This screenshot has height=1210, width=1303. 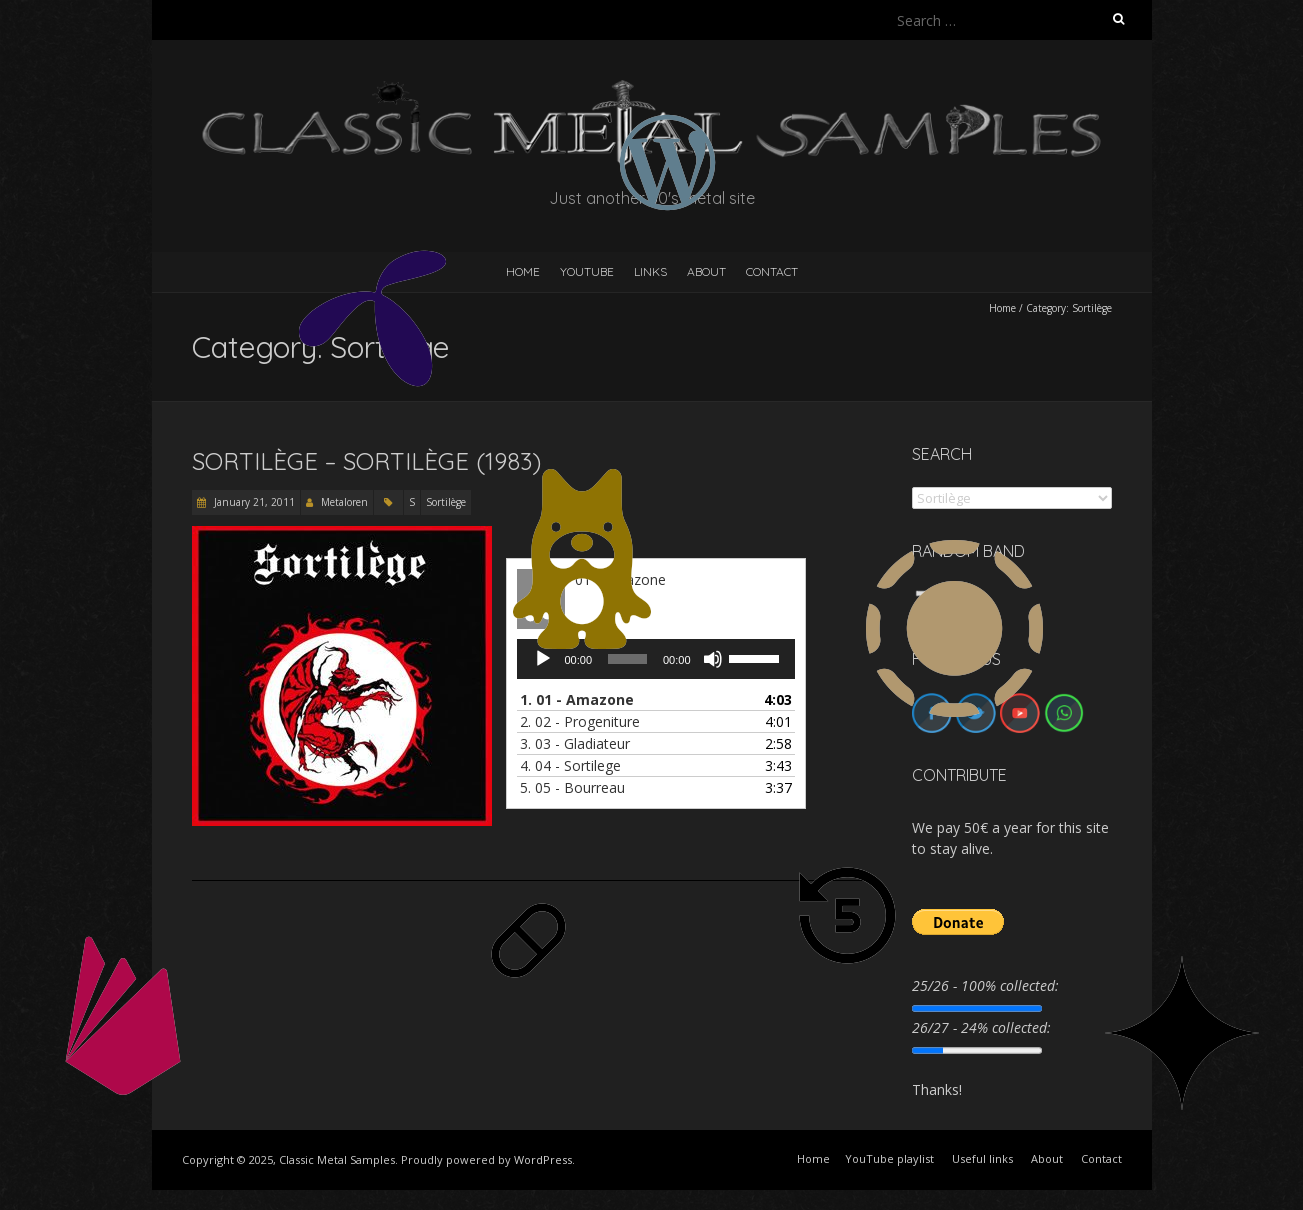 I want to click on Firebase platform logo, so click(x=123, y=1015).